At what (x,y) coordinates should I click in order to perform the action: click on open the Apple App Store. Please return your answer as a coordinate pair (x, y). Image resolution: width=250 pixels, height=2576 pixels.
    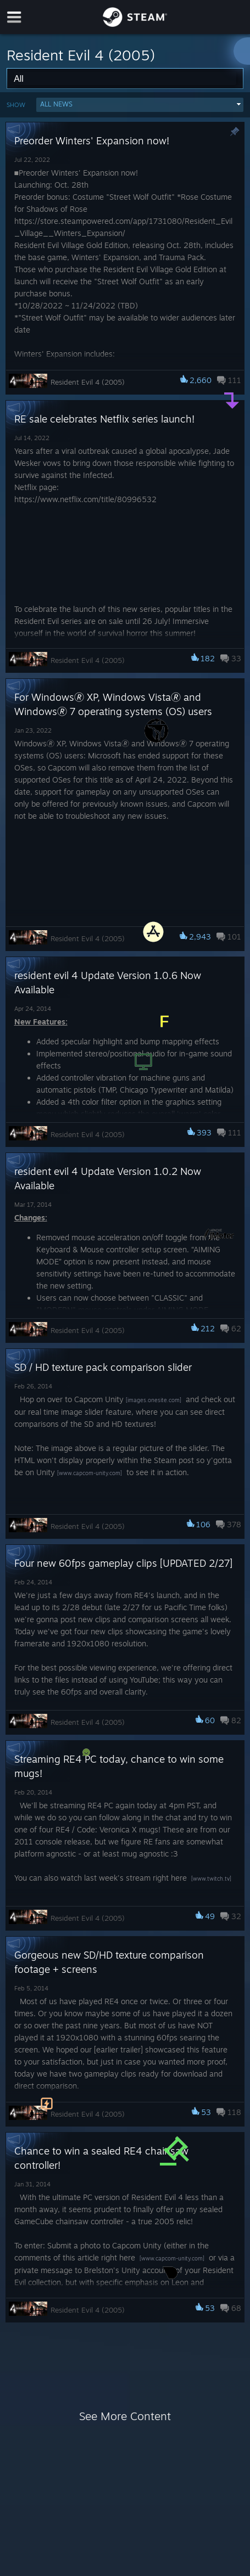
    Looking at the image, I should click on (153, 932).